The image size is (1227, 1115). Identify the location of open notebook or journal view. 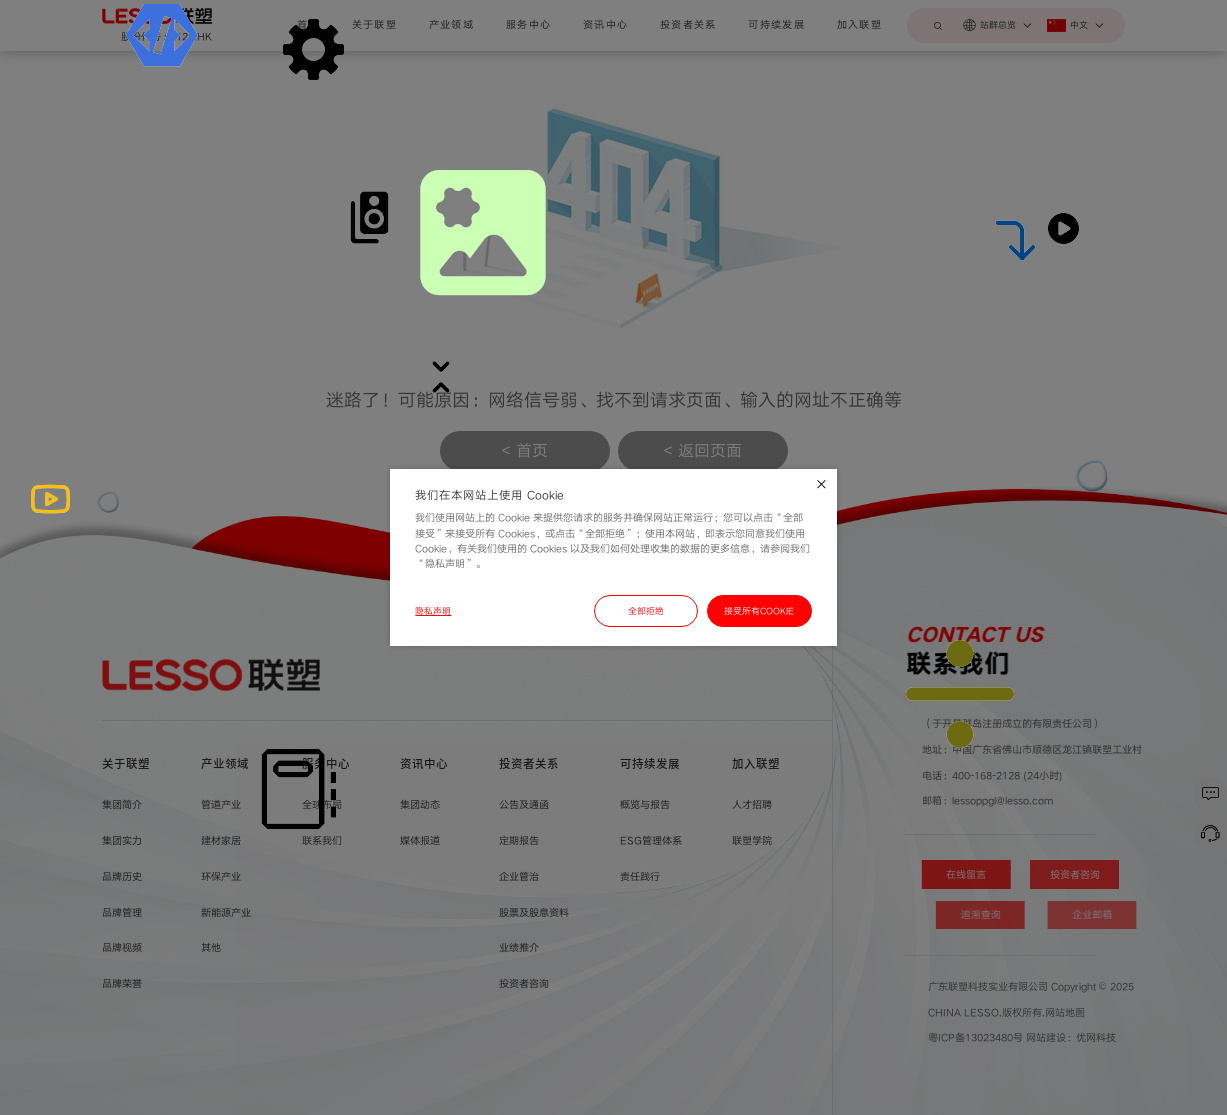
(296, 789).